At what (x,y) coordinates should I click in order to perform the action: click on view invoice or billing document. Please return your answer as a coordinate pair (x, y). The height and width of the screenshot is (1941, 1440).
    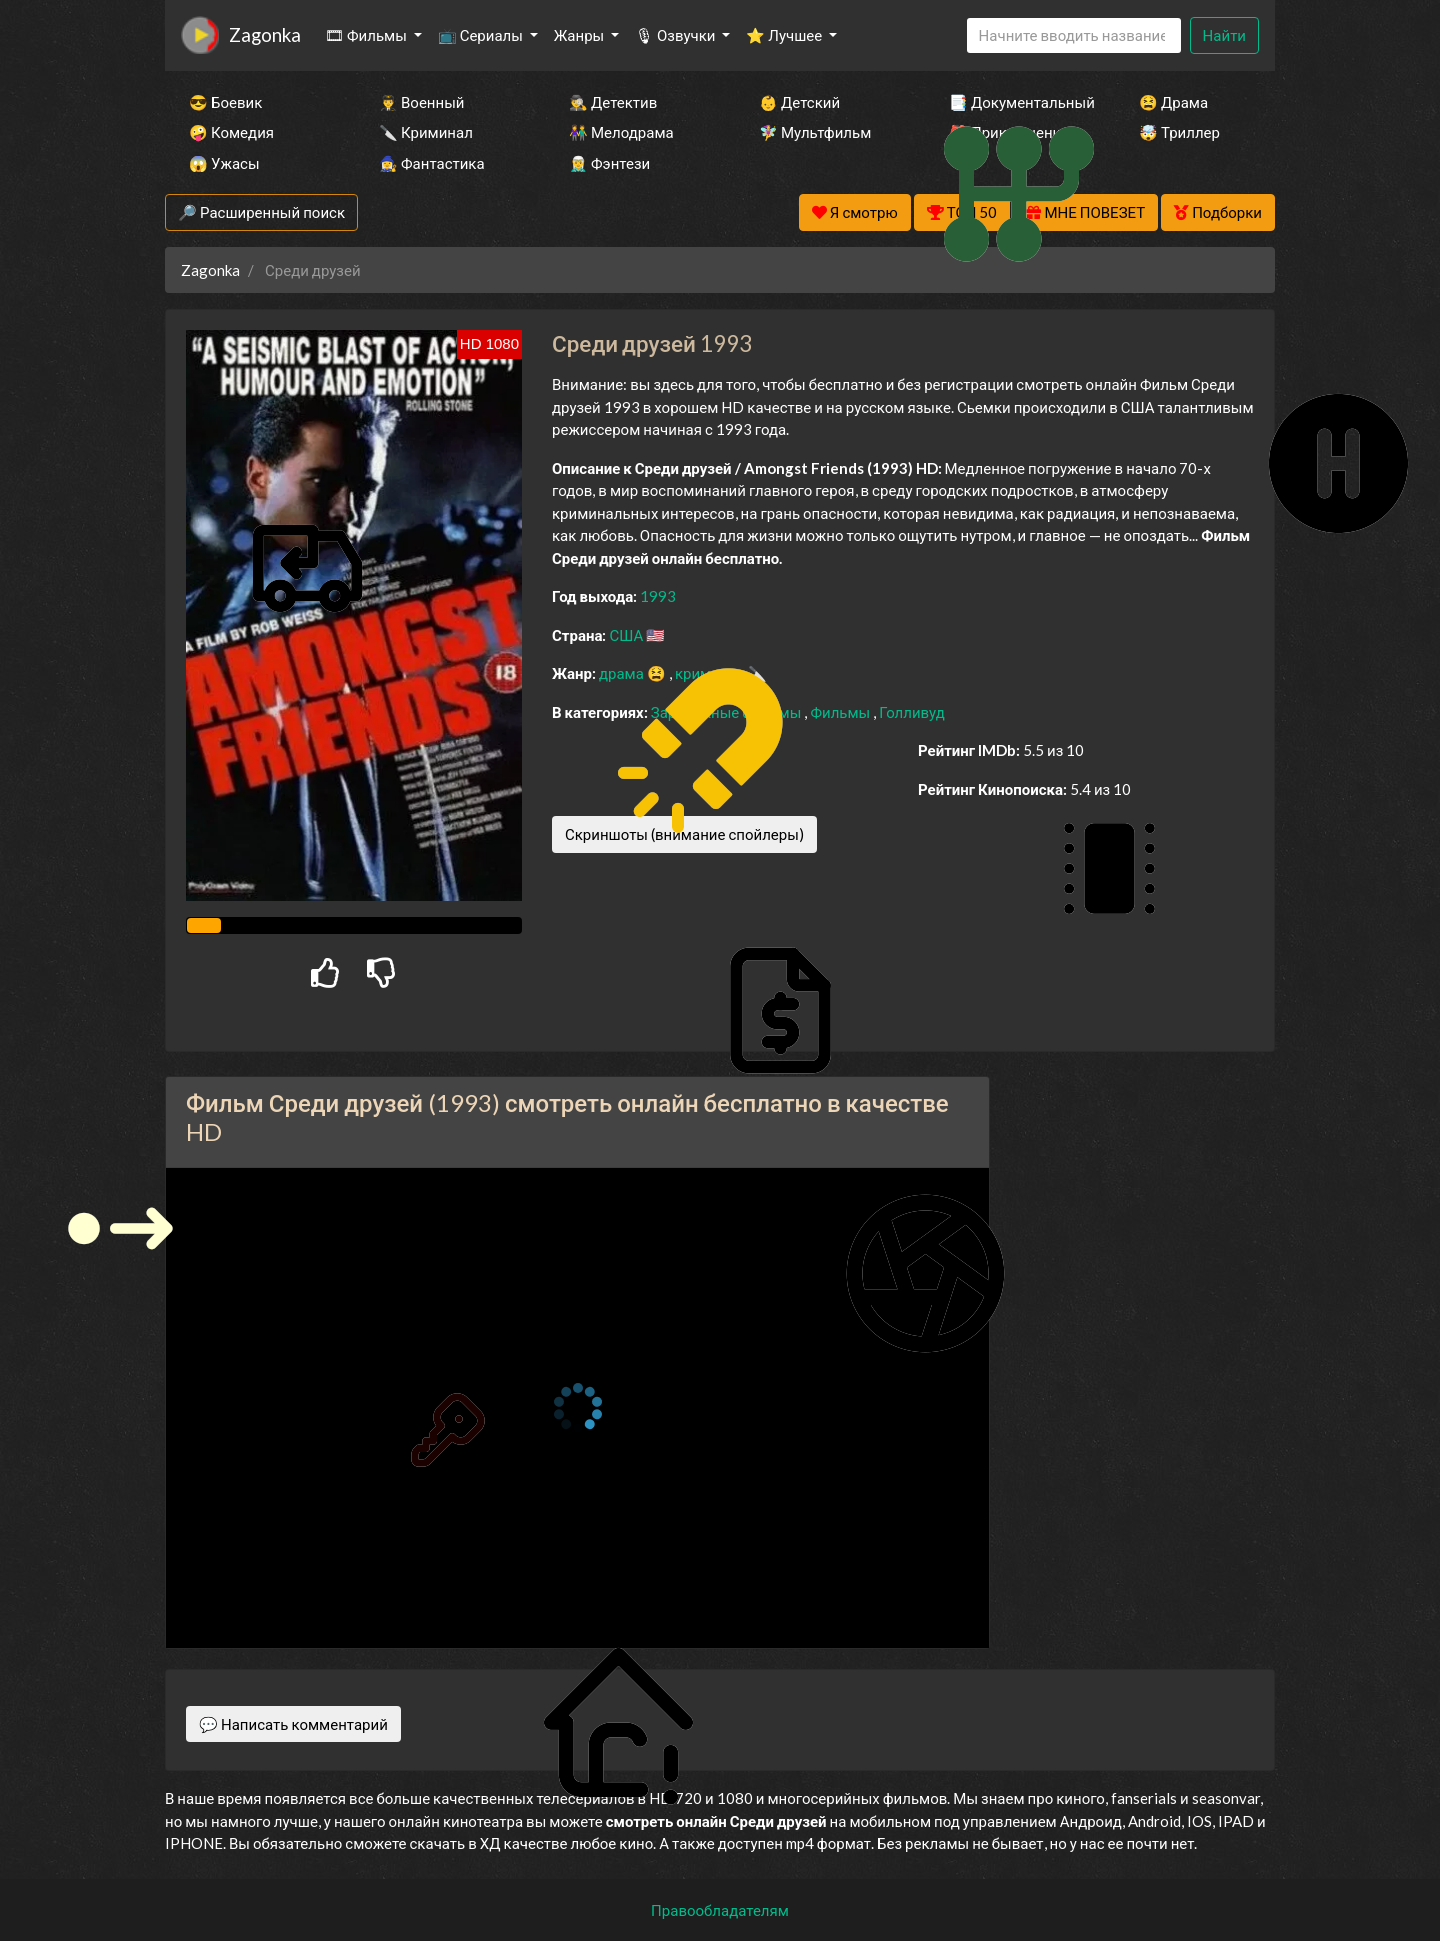
    Looking at the image, I should click on (780, 1010).